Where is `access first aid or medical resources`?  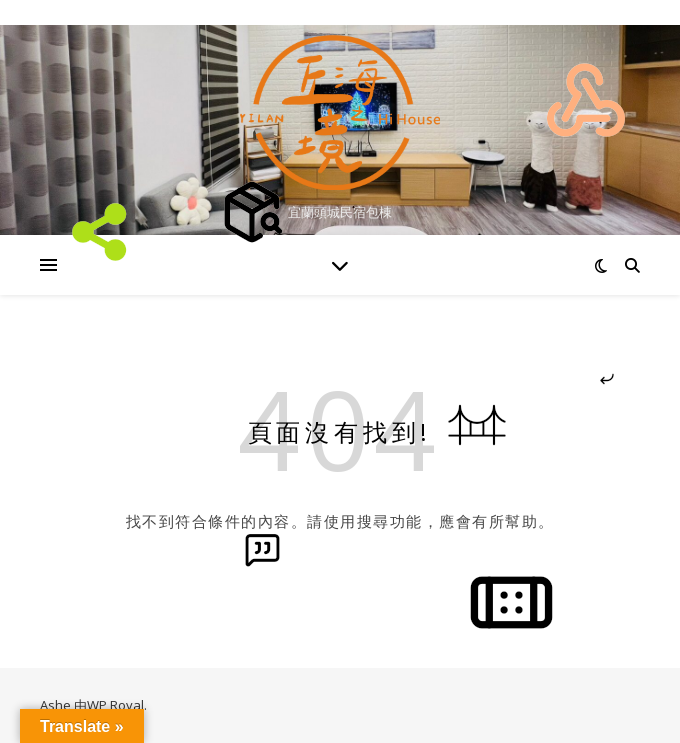 access first aid or medical resources is located at coordinates (511, 602).